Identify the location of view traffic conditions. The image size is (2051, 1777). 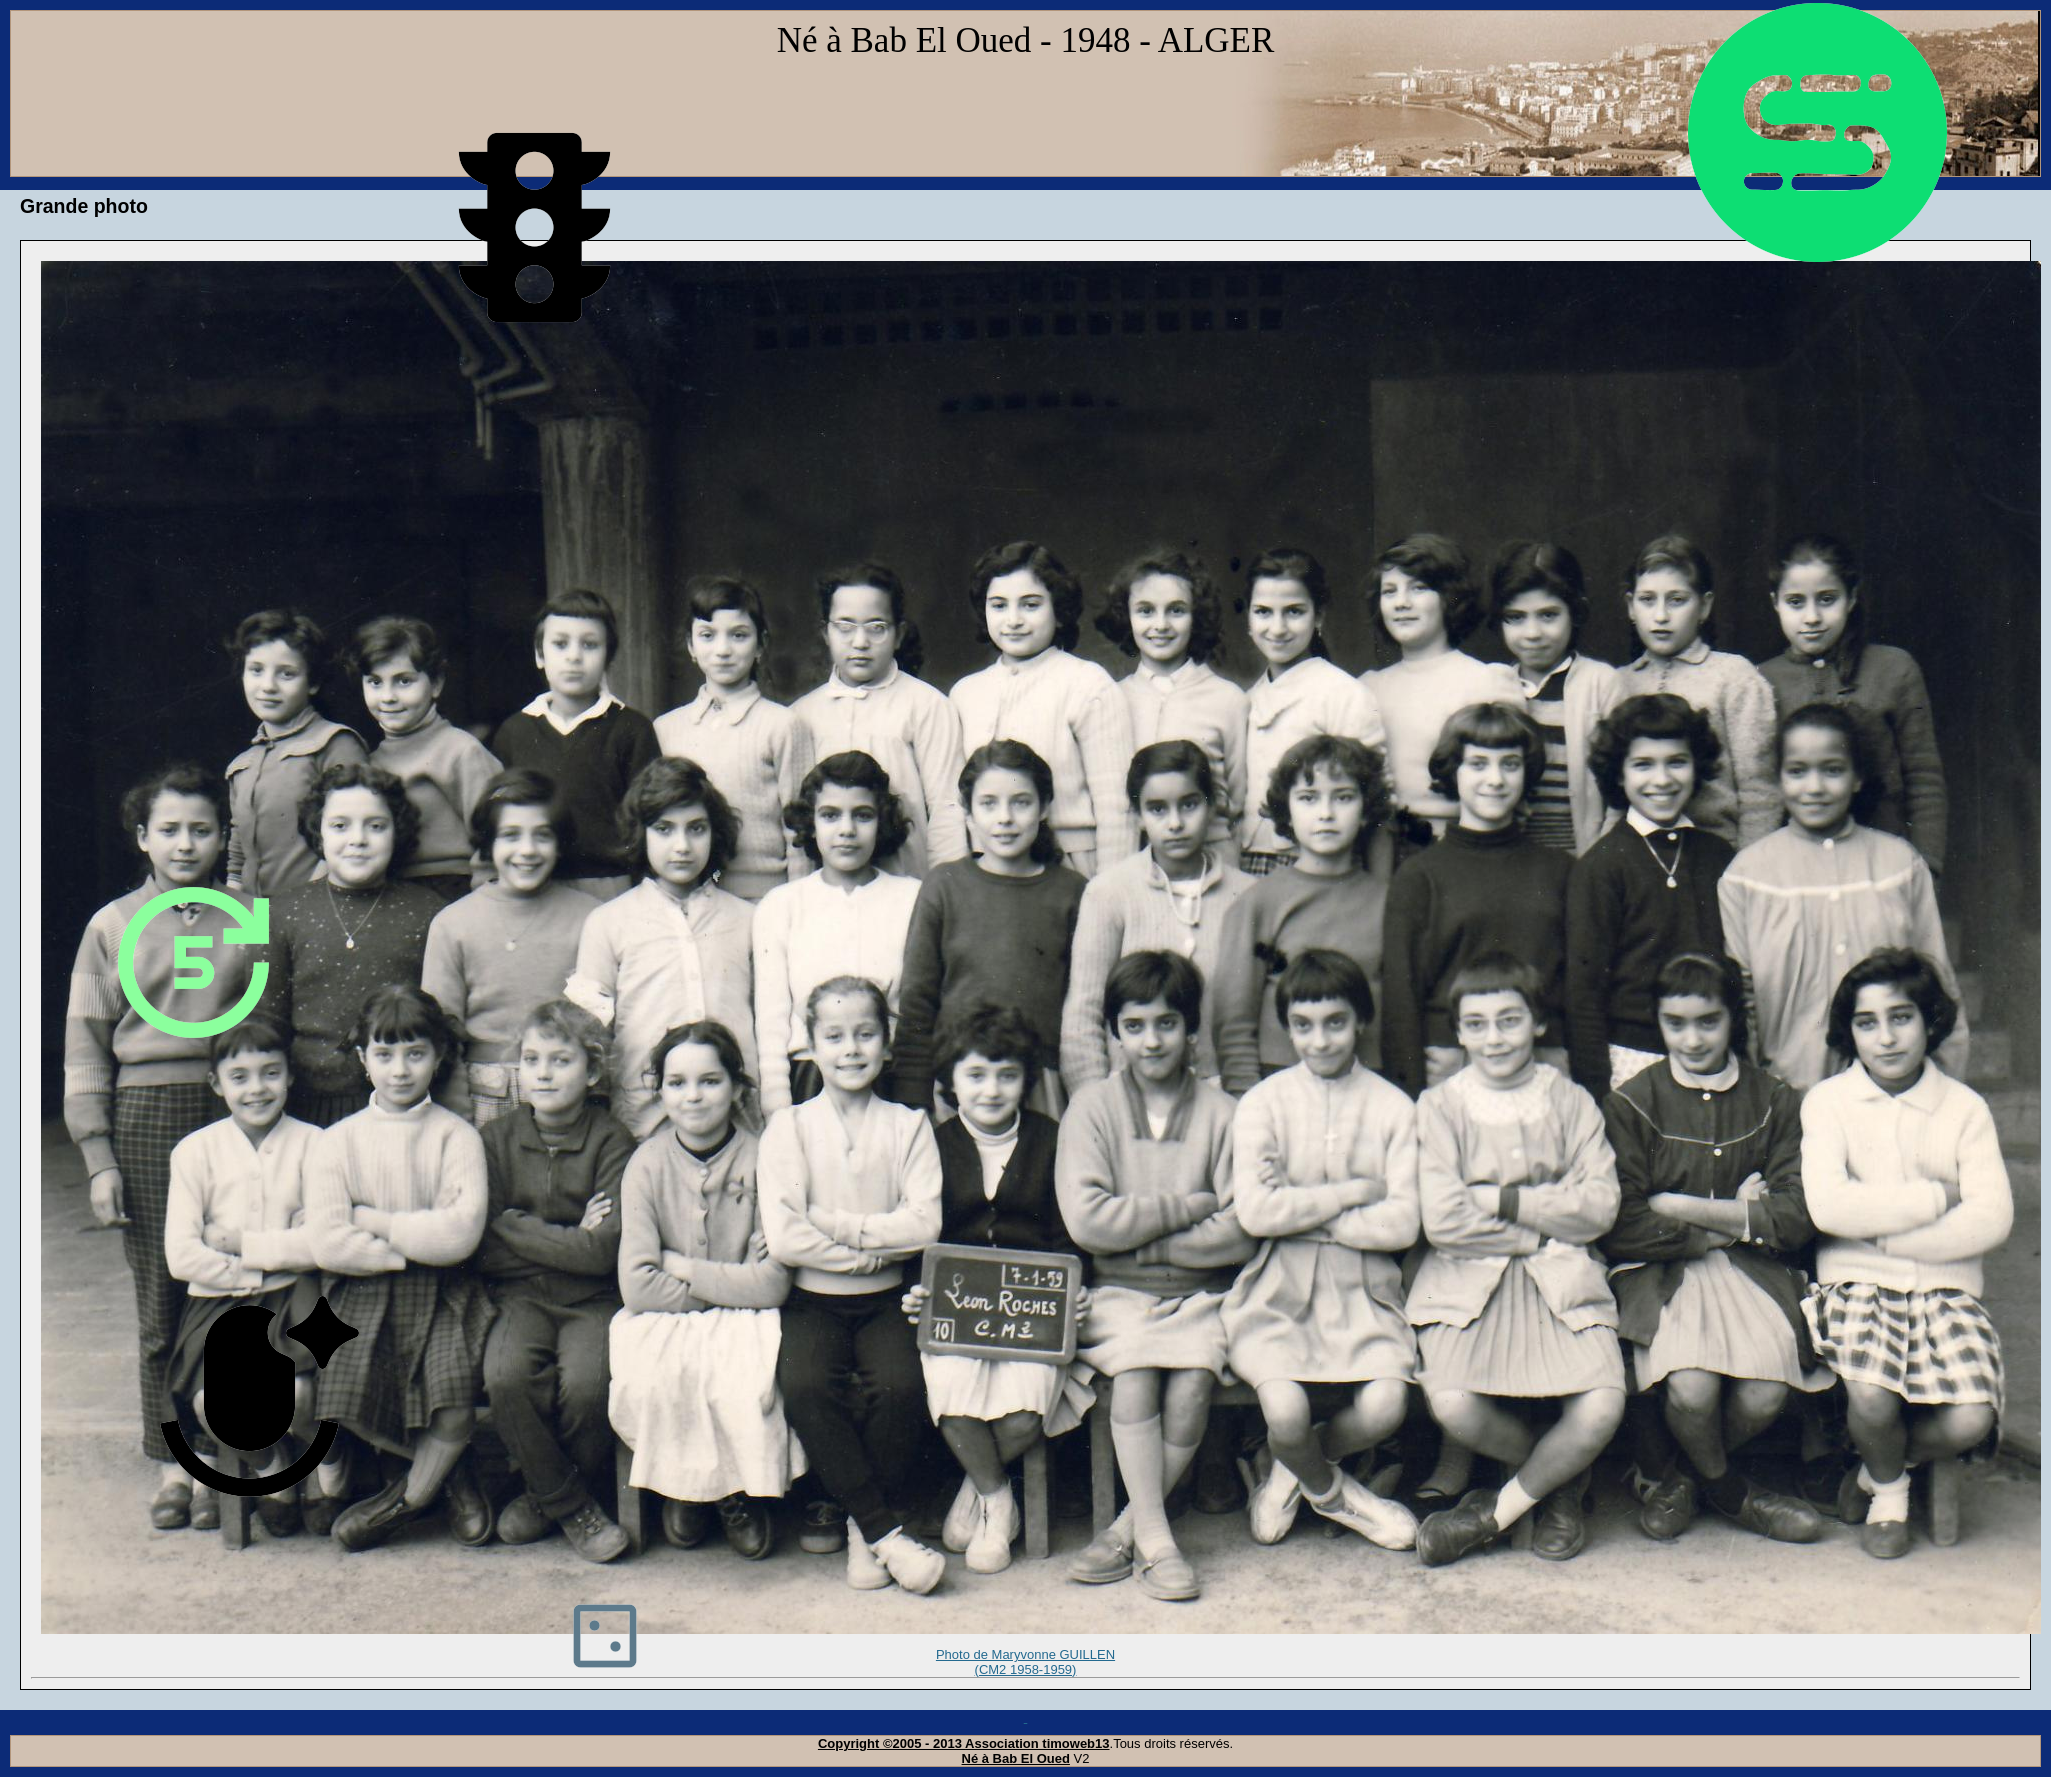
(534, 227).